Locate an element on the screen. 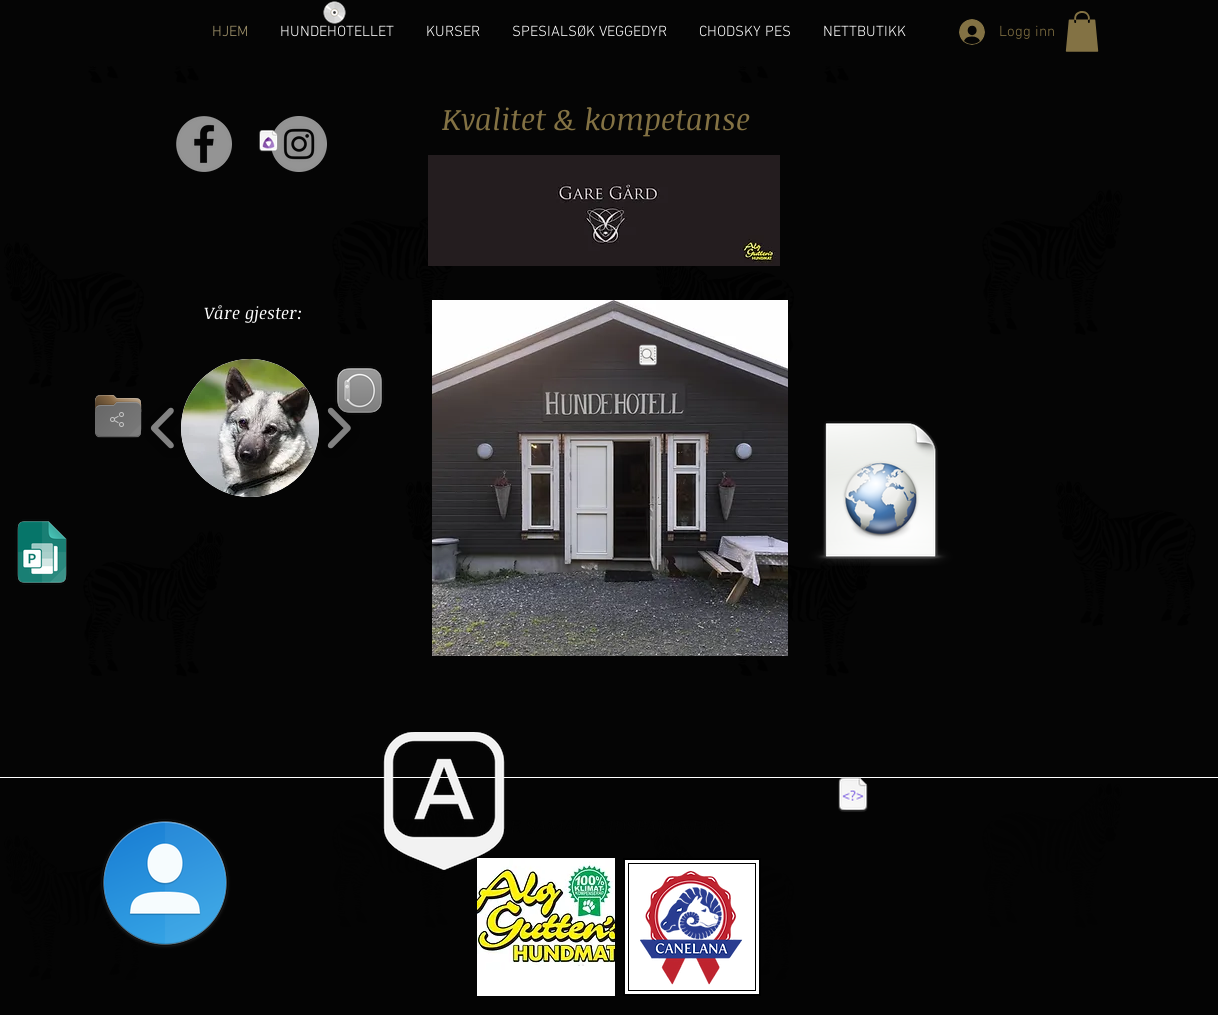 The width and height of the screenshot is (1218, 1016). open gnome logs application is located at coordinates (648, 355).